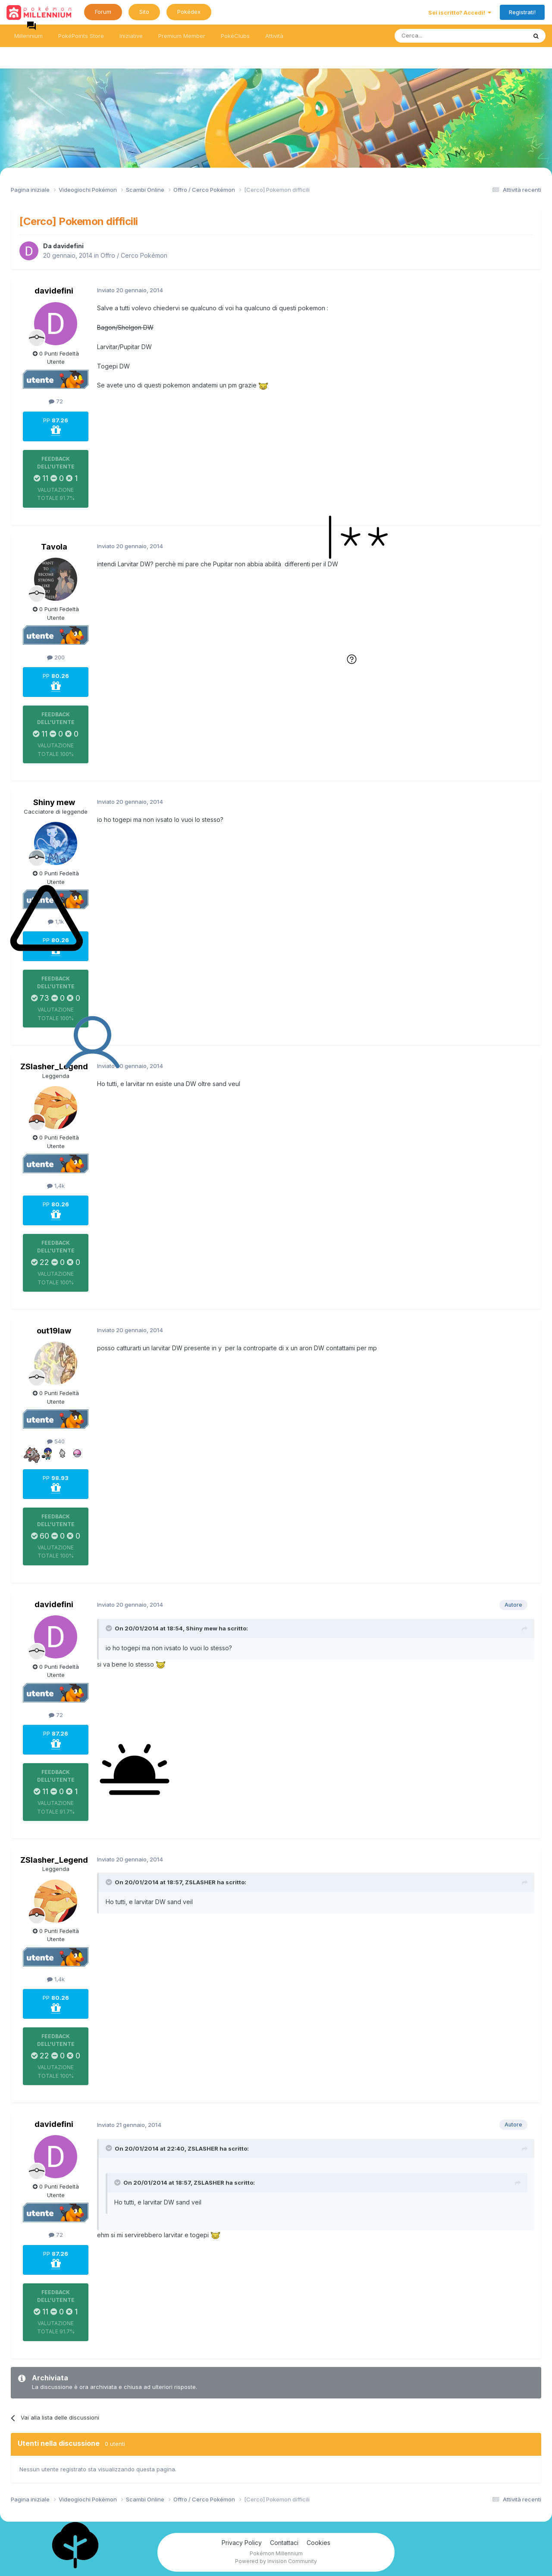 The height and width of the screenshot is (2576, 552). What do you see at coordinates (31, 26) in the screenshot?
I see `open discussion forum or community chat` at bounding box center [31, 26].